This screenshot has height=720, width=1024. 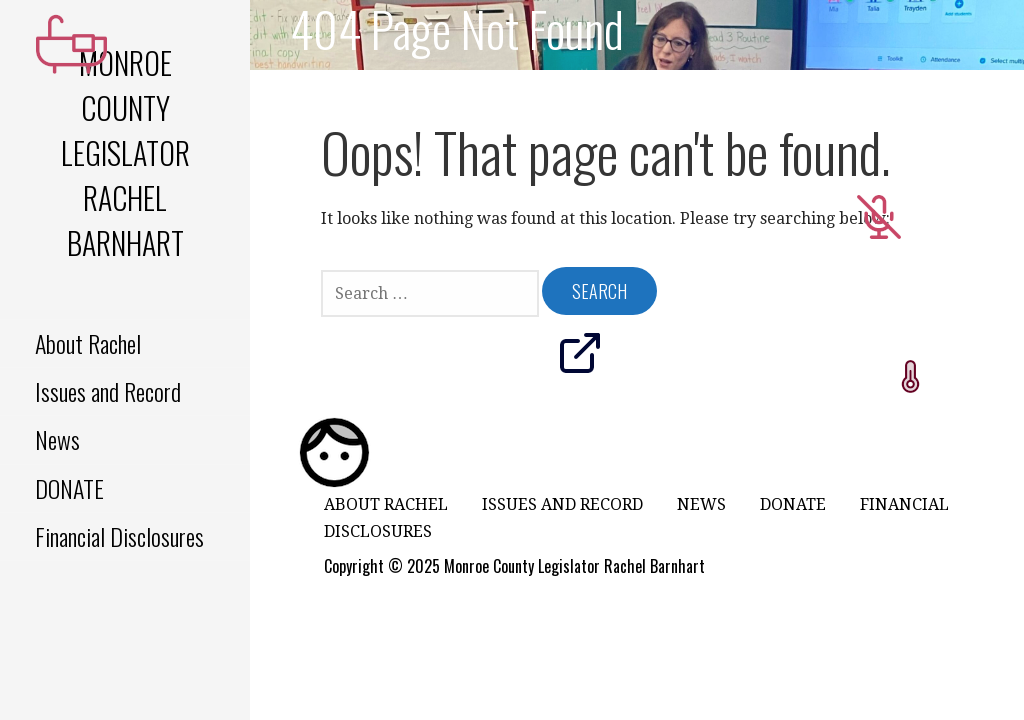 What do you see at coordinates (334, 452) in the screenshot?
I see `access your profile or account` at bounding box center [334, 452].